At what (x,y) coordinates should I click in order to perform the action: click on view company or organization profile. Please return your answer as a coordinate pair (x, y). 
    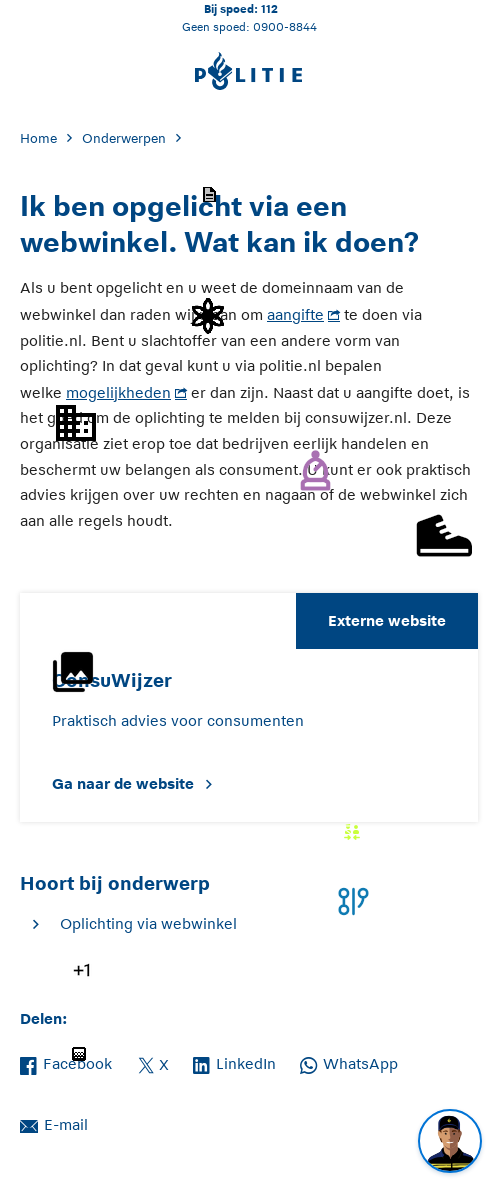
    Looking at the image, I should click on (76, 423).